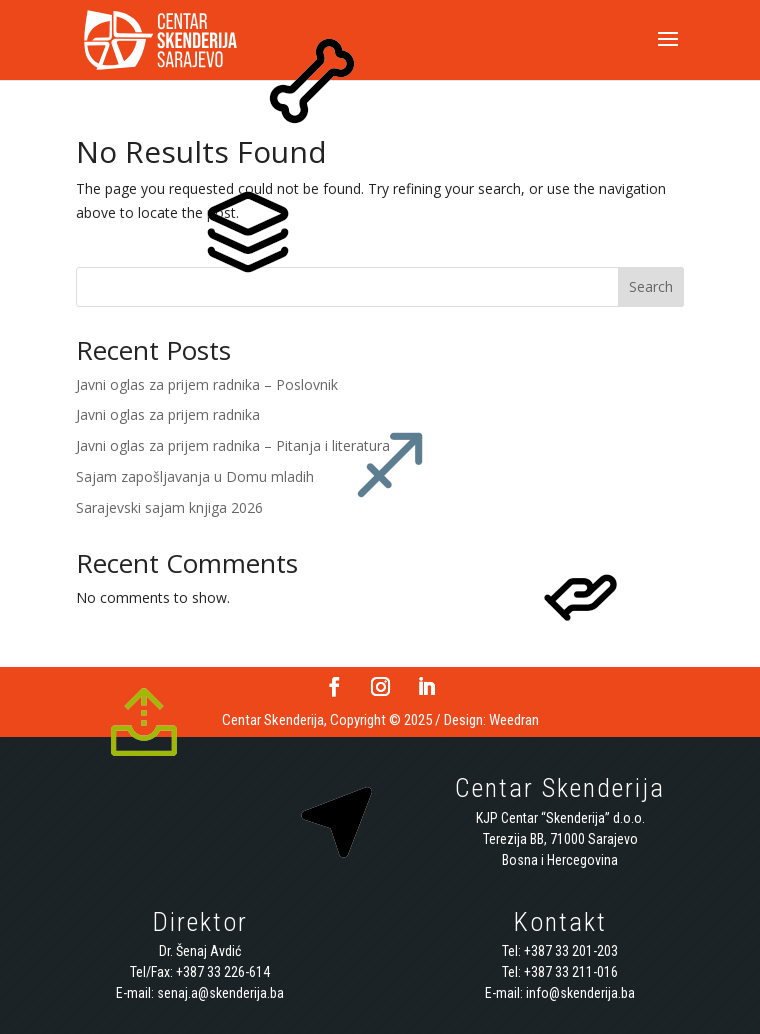 The width and height of the screenshot is (760, 1034). What do you see at coordinates (339, 820) in the screenshot?
I see `navigate to your current location` at bounding box center [339, 820].